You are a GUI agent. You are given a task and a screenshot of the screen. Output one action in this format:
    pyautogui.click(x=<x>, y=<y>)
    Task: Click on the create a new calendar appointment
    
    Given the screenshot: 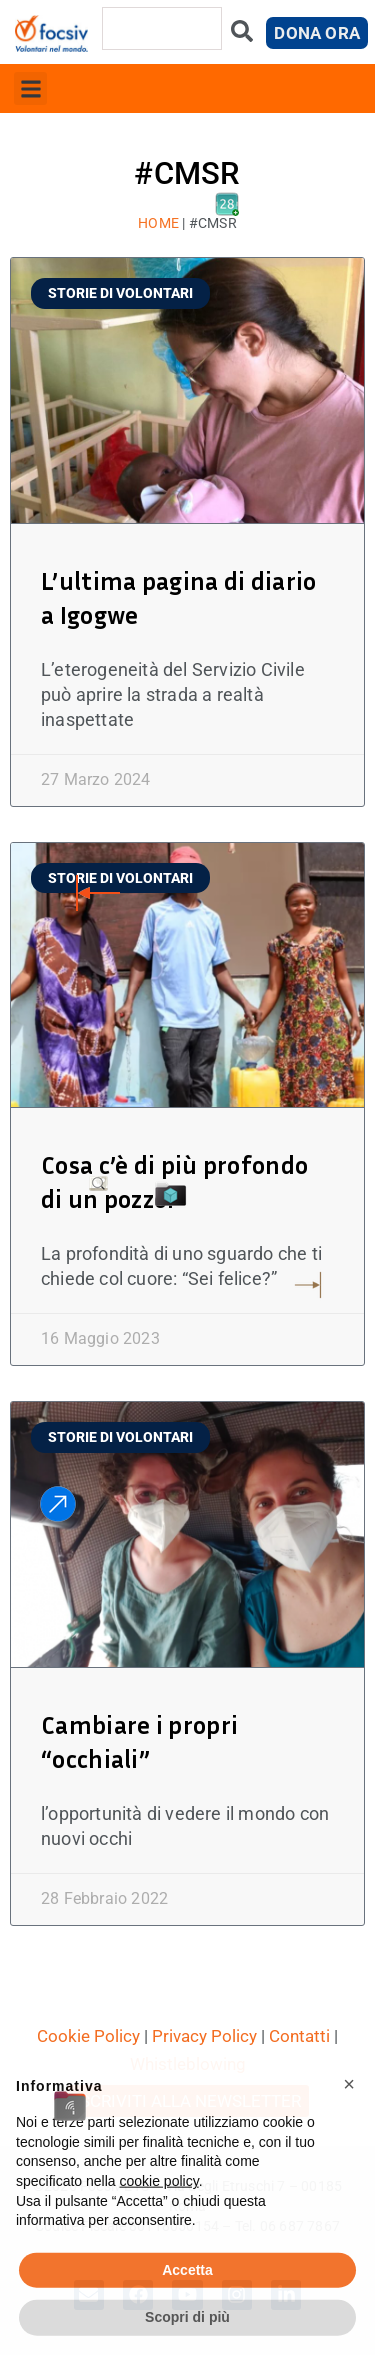 What is the action you would take?
    pyautogui.click(x=227, y=204)
    